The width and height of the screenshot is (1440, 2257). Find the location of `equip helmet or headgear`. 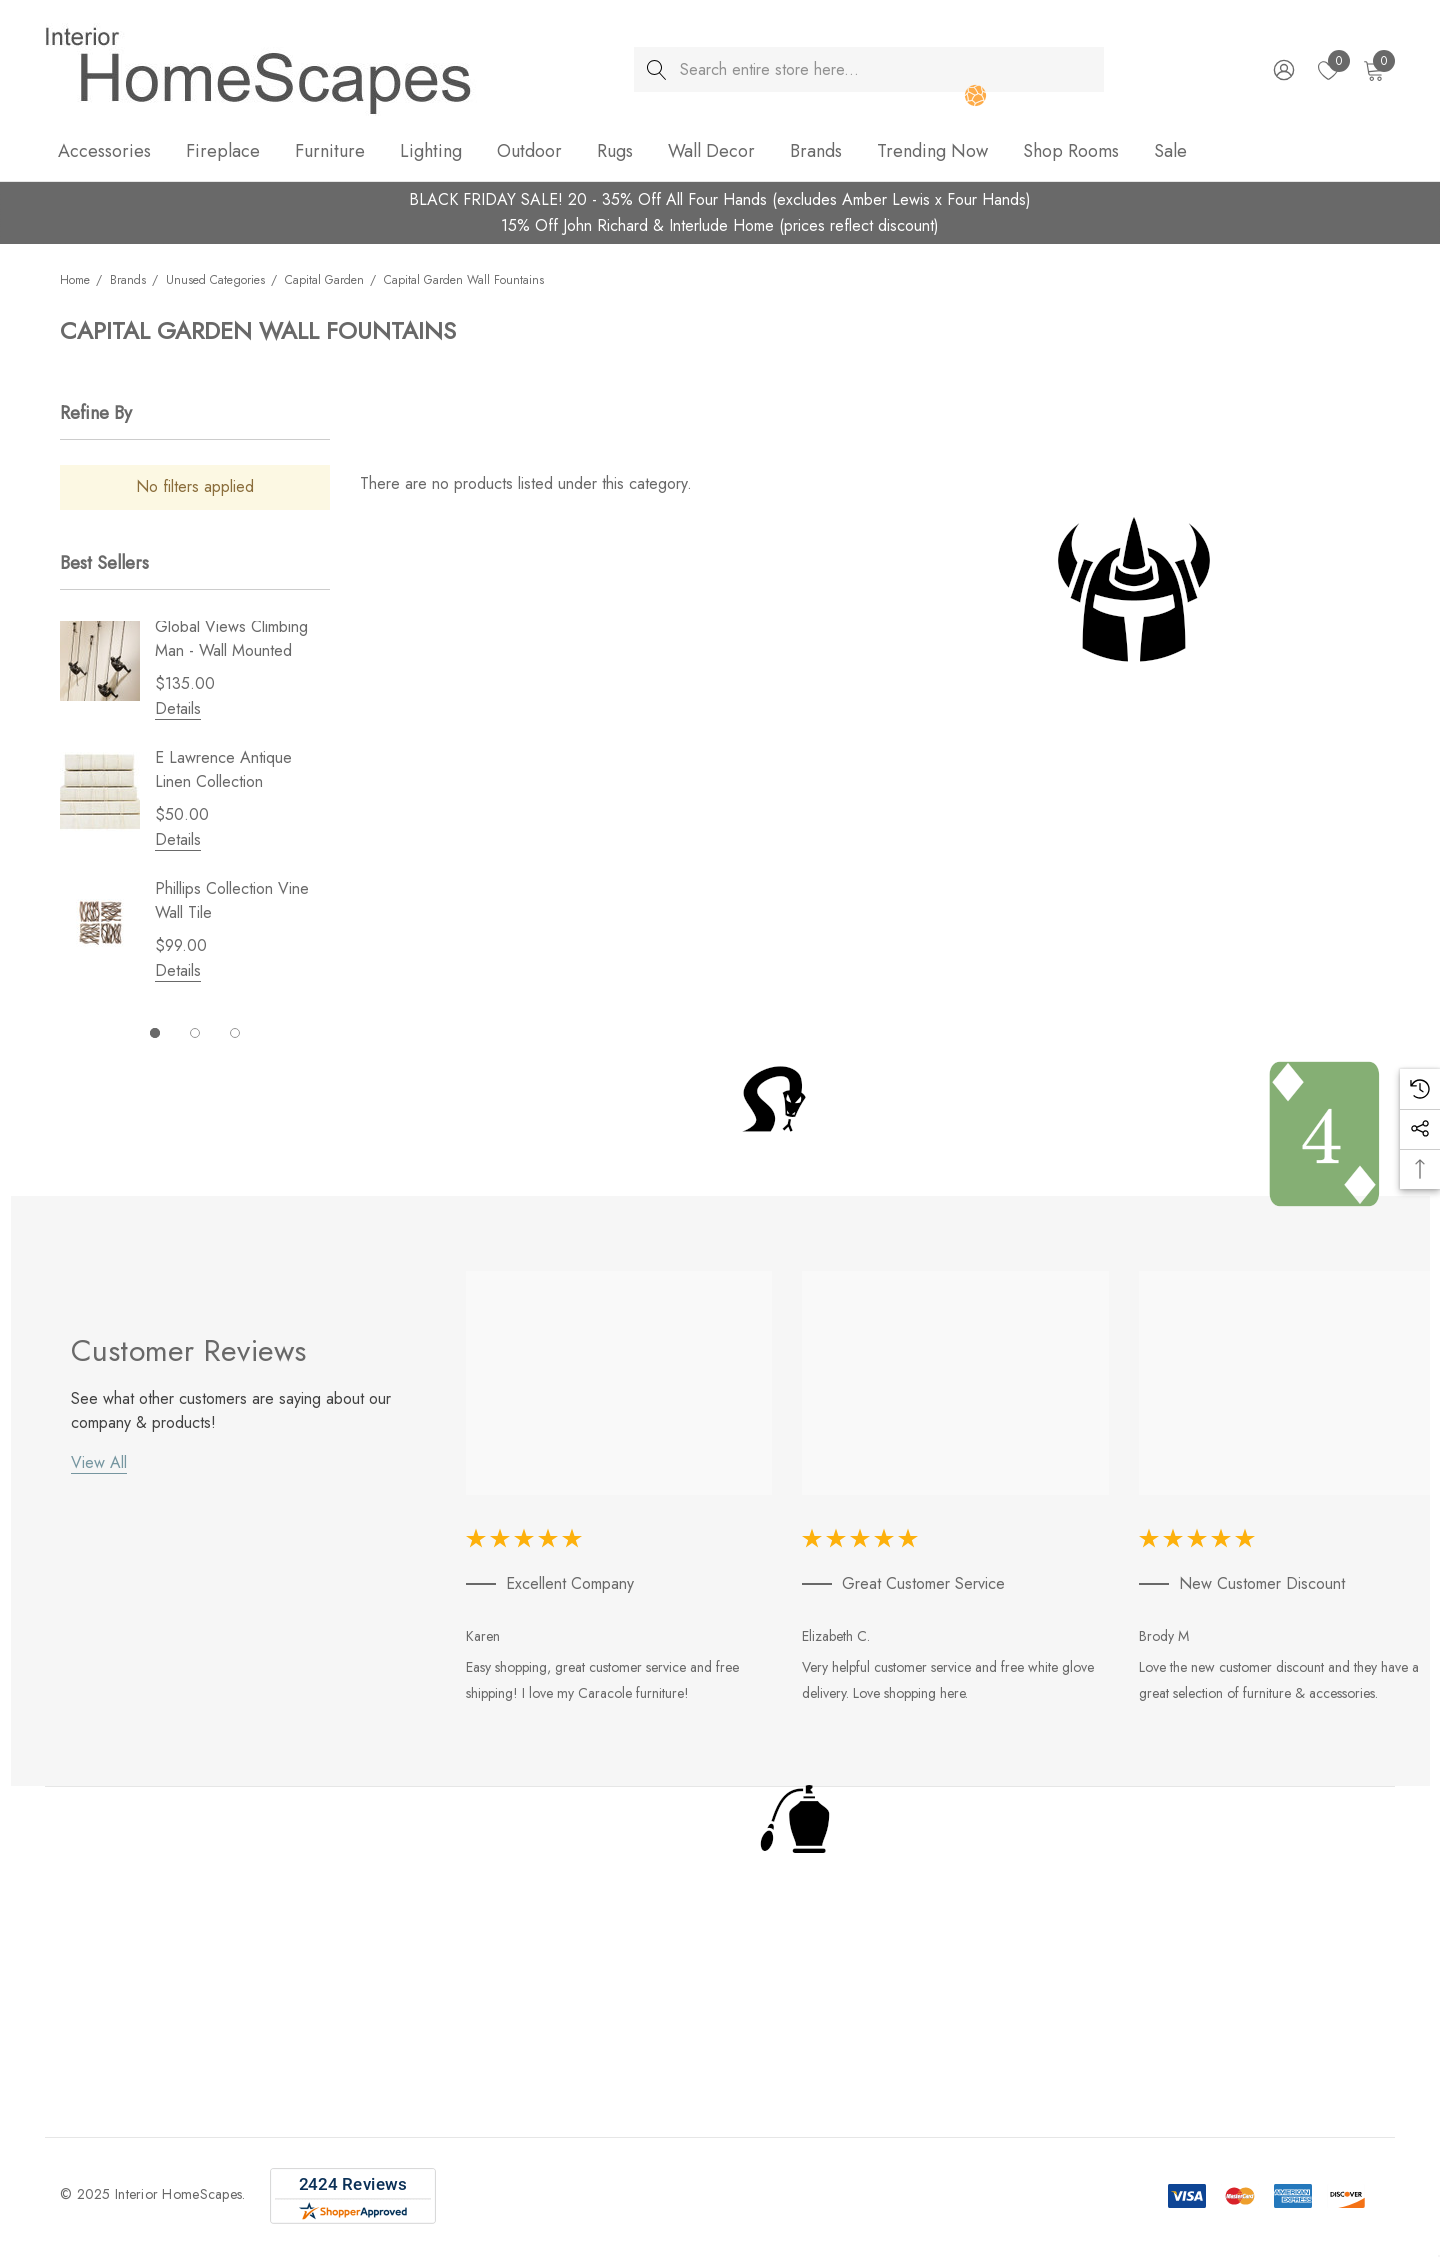

equip helmet or headgear is located at coordinates (1134, 589).